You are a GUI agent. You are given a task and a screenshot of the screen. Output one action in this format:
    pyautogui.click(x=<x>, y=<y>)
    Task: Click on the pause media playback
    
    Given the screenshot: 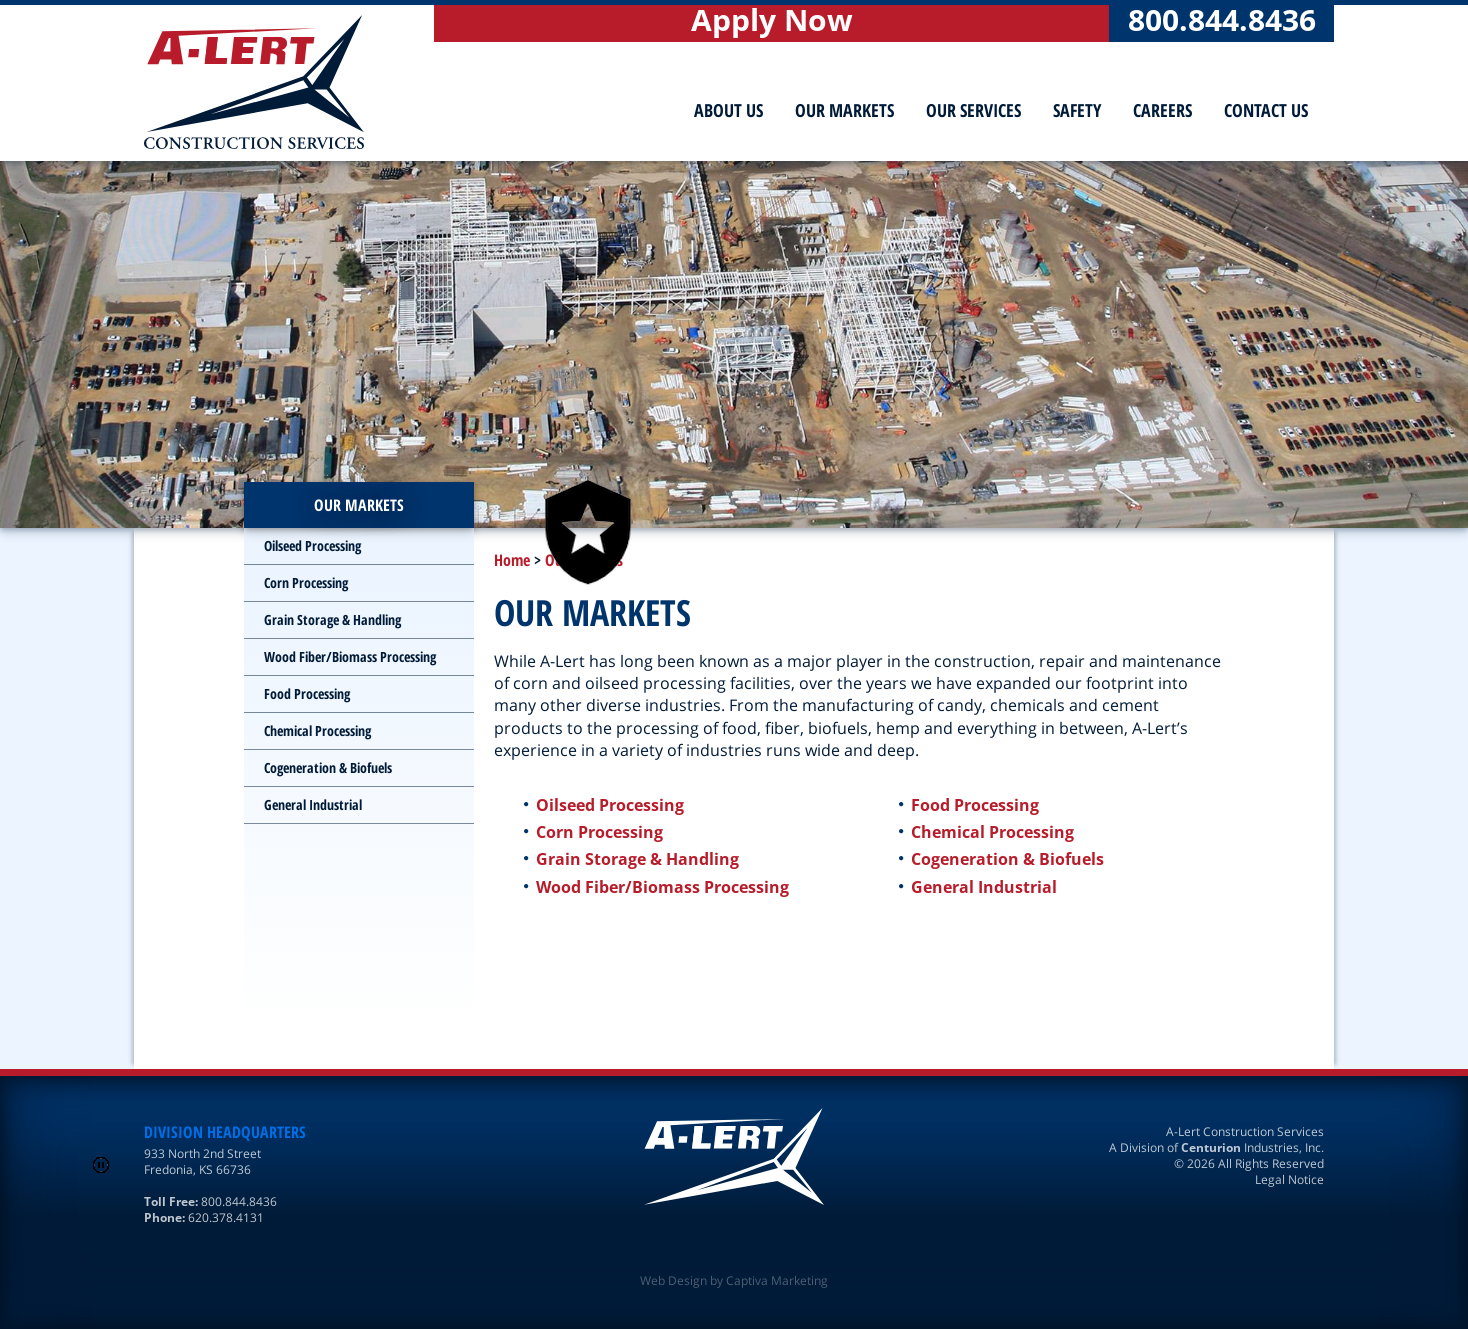 What is the action you would take?
    pyautogui.click(x=101, y=1165)
    